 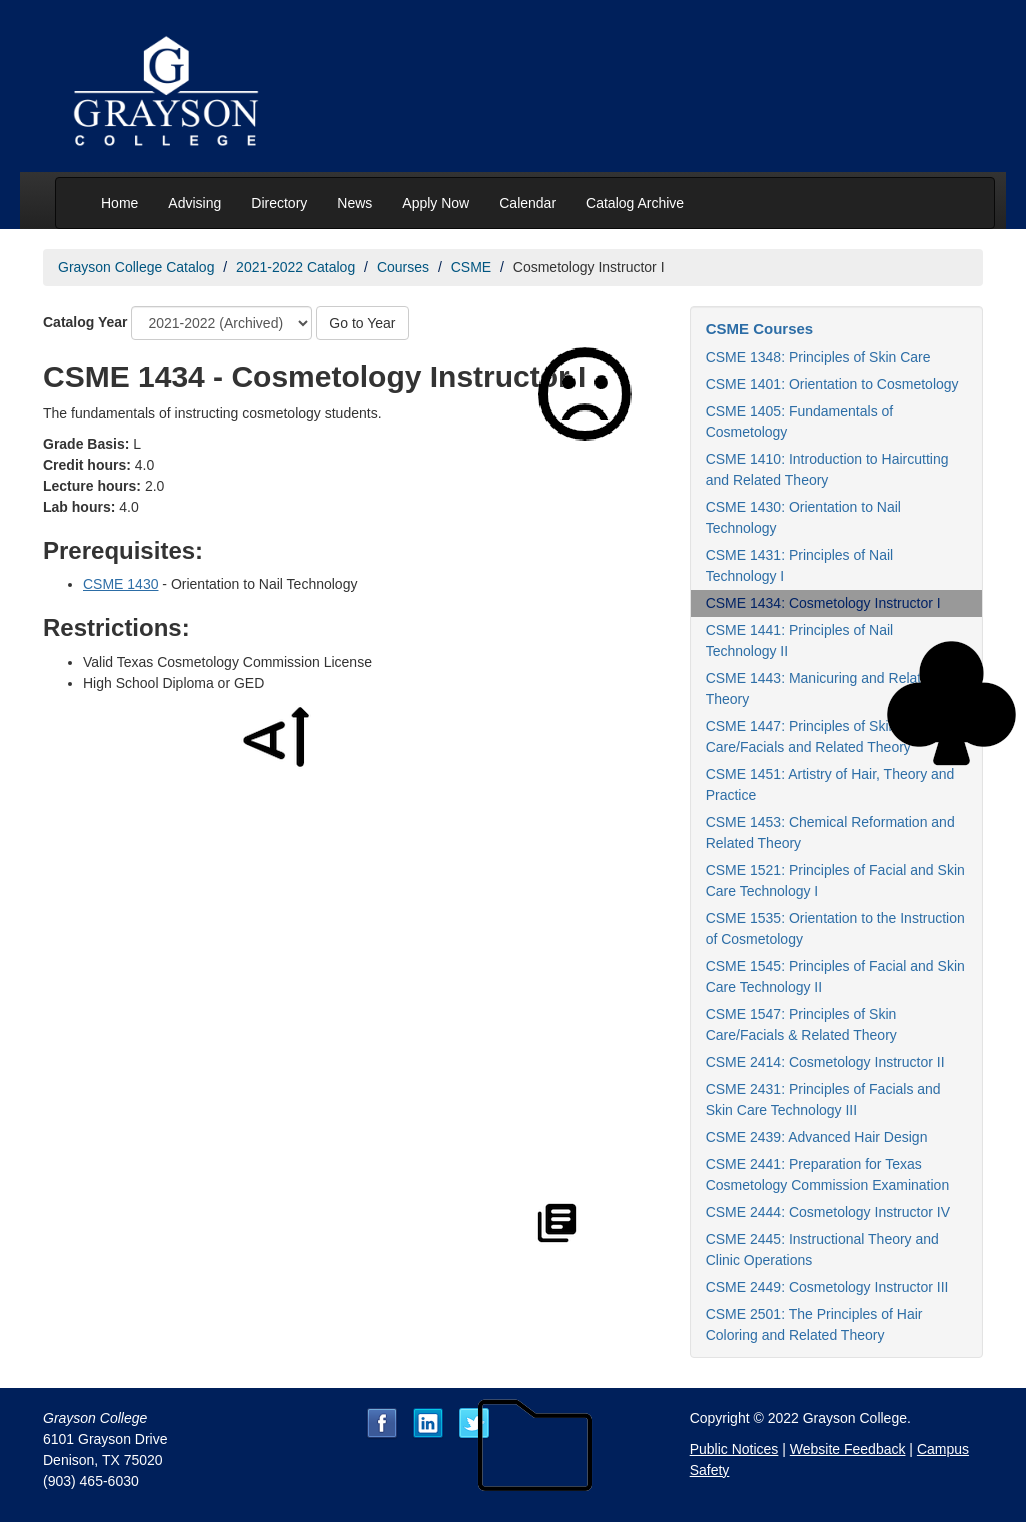 What do you see at coordinates (585, 394) in the screenshot?
I see `rate your experience as negative` at bounding box center [585, 394].